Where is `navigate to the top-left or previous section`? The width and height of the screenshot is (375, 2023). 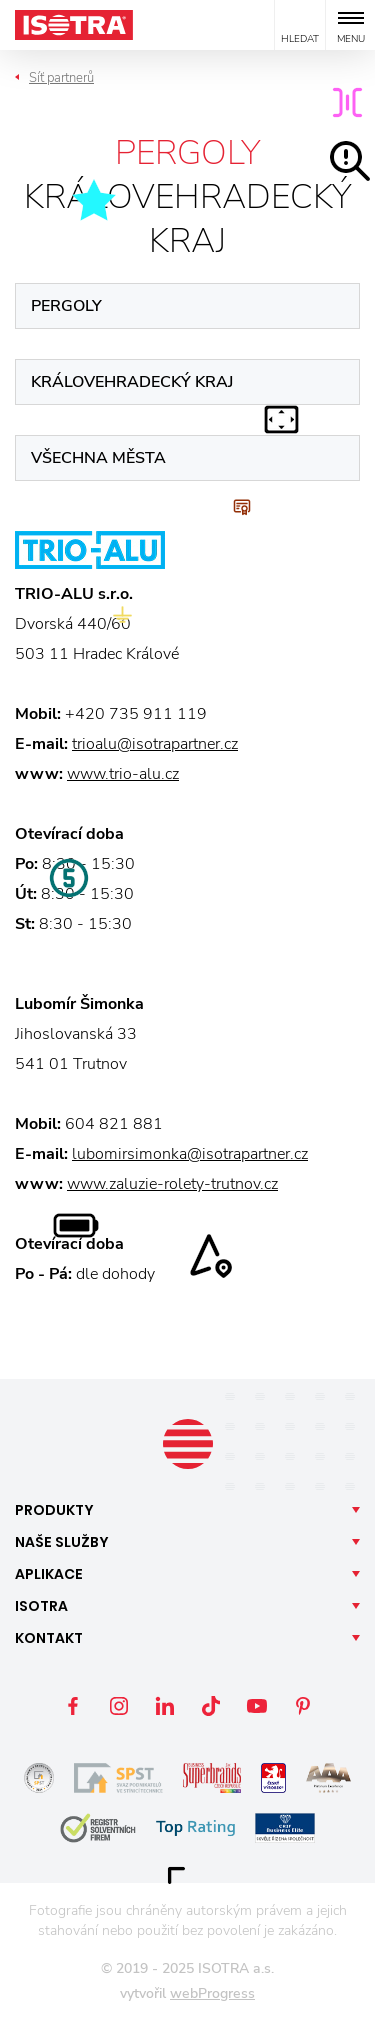
navigate to the top-left or previous section is located at coordinates (176, 1875).